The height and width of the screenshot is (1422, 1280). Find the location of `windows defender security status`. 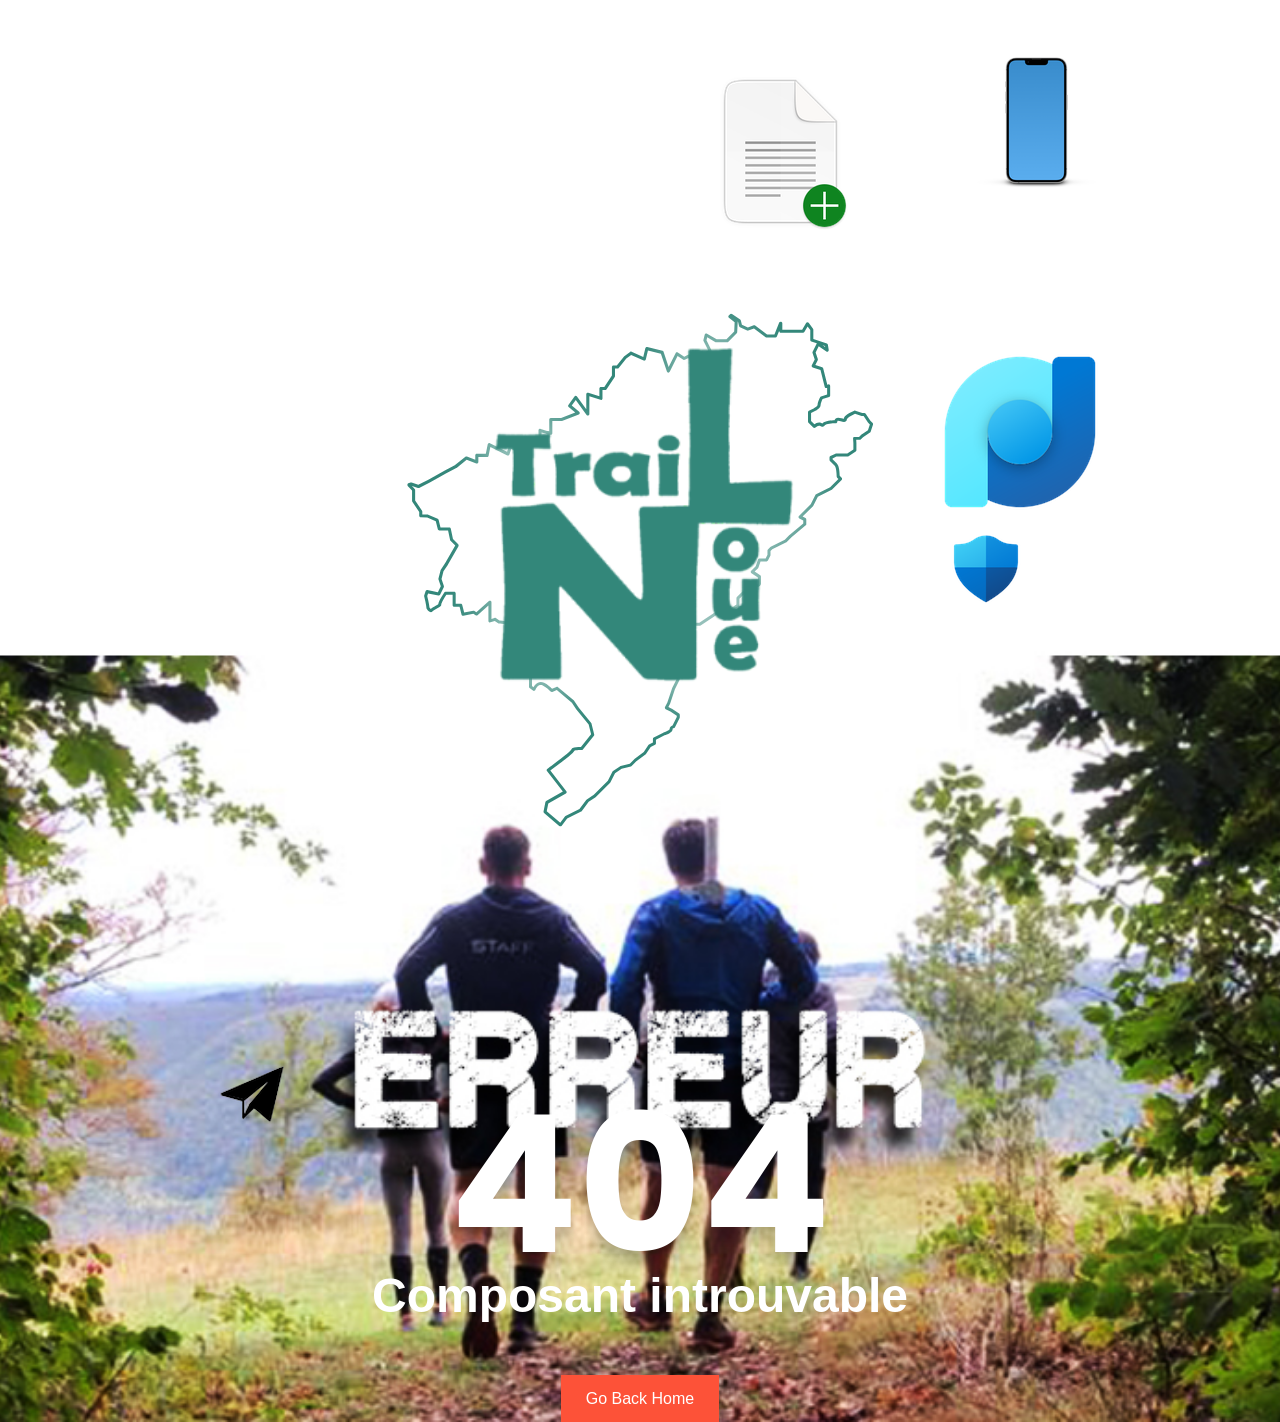

windows defender security status is located at coordinates (986, 569).